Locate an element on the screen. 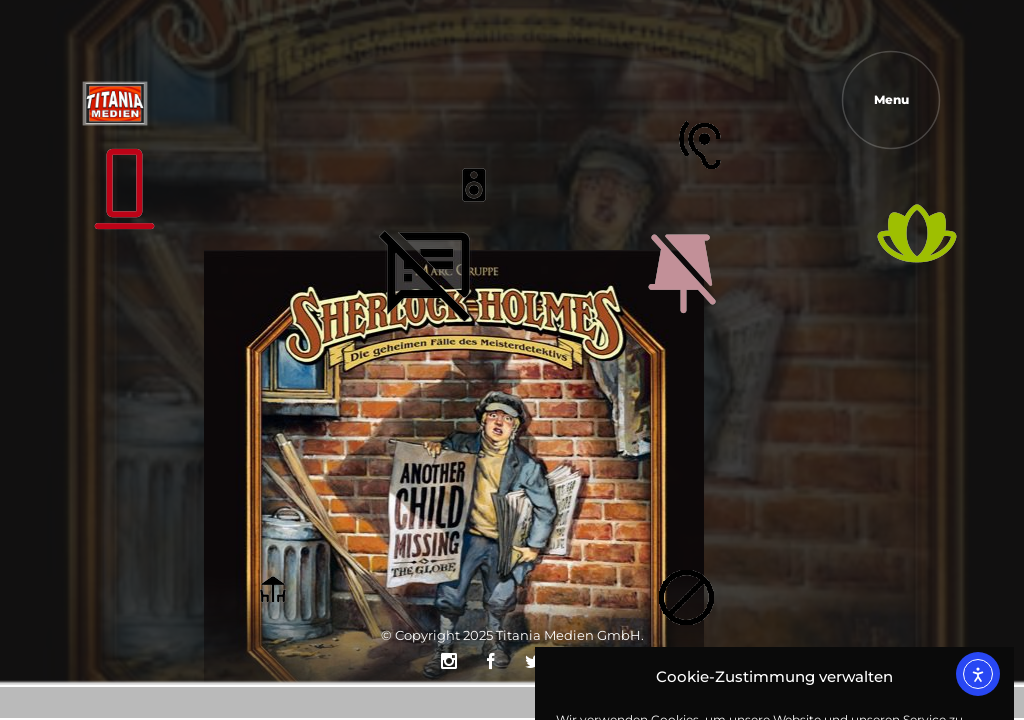 The width and height of the screenshot is (1024, 720). unpin this item is located at coordinates (683, 269).